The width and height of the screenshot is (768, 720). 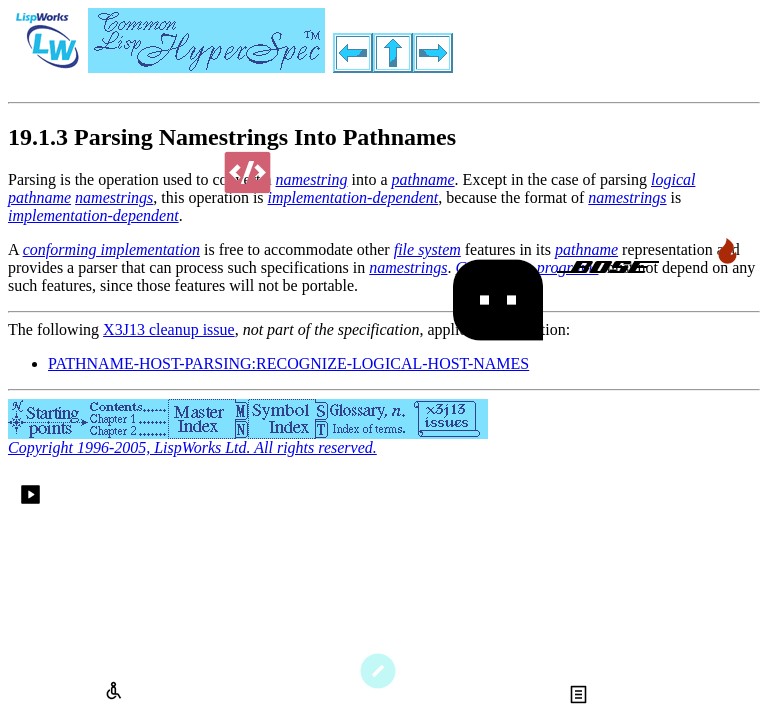 What do you see at coordinates (30, 494) in the screenshot?
I see `play video content` at bounding box center [30, 494].